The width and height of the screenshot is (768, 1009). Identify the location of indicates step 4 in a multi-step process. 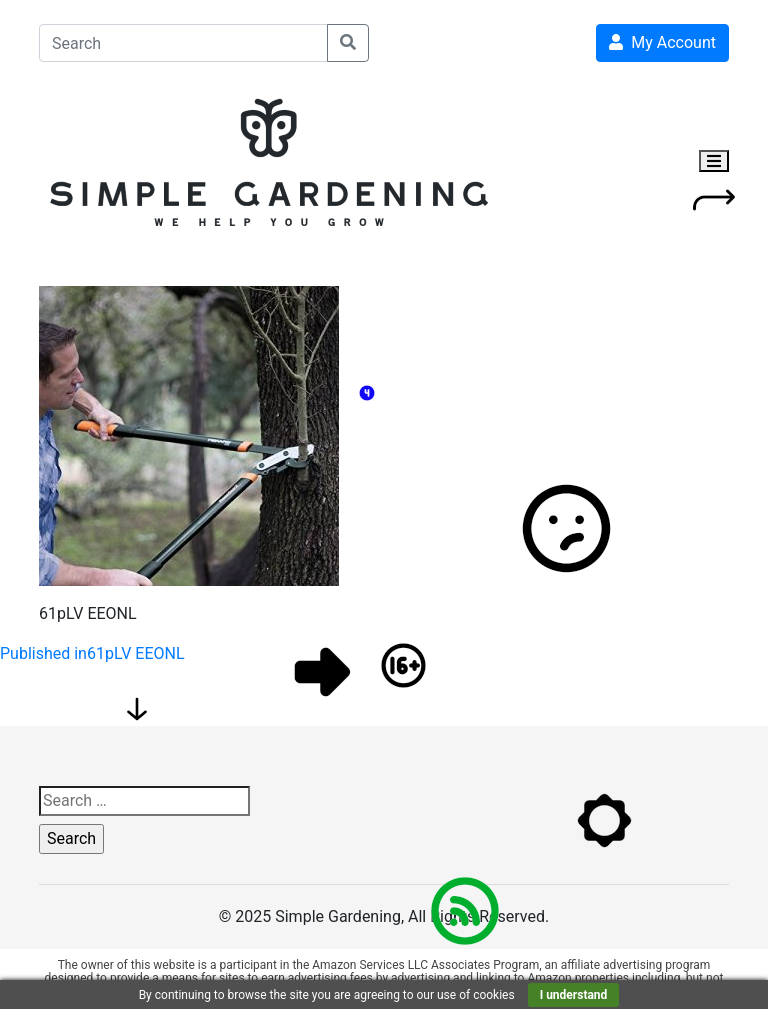
(367, 393).